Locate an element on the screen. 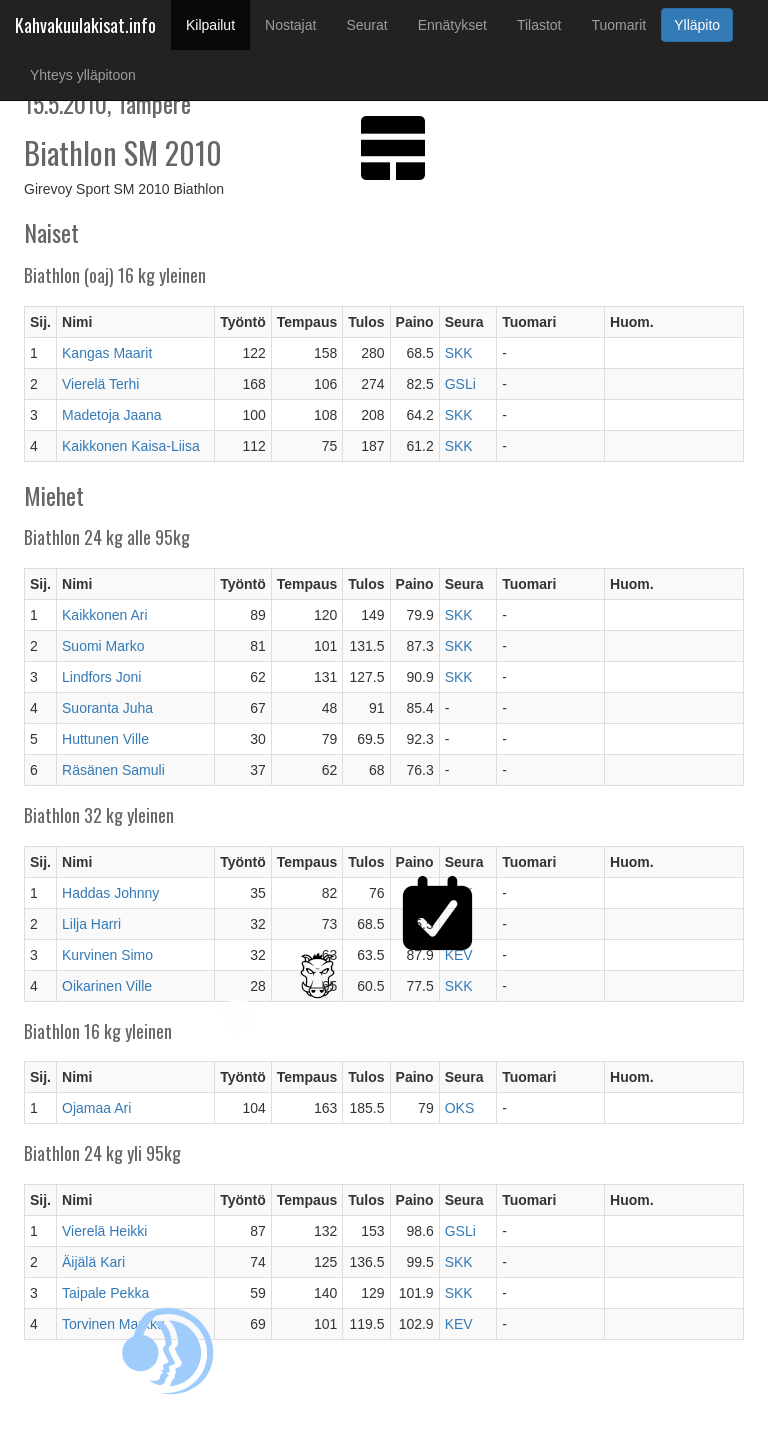 The image size is (768, 1440). grunt javascript task runner logo is located at coordinates (317, 975).